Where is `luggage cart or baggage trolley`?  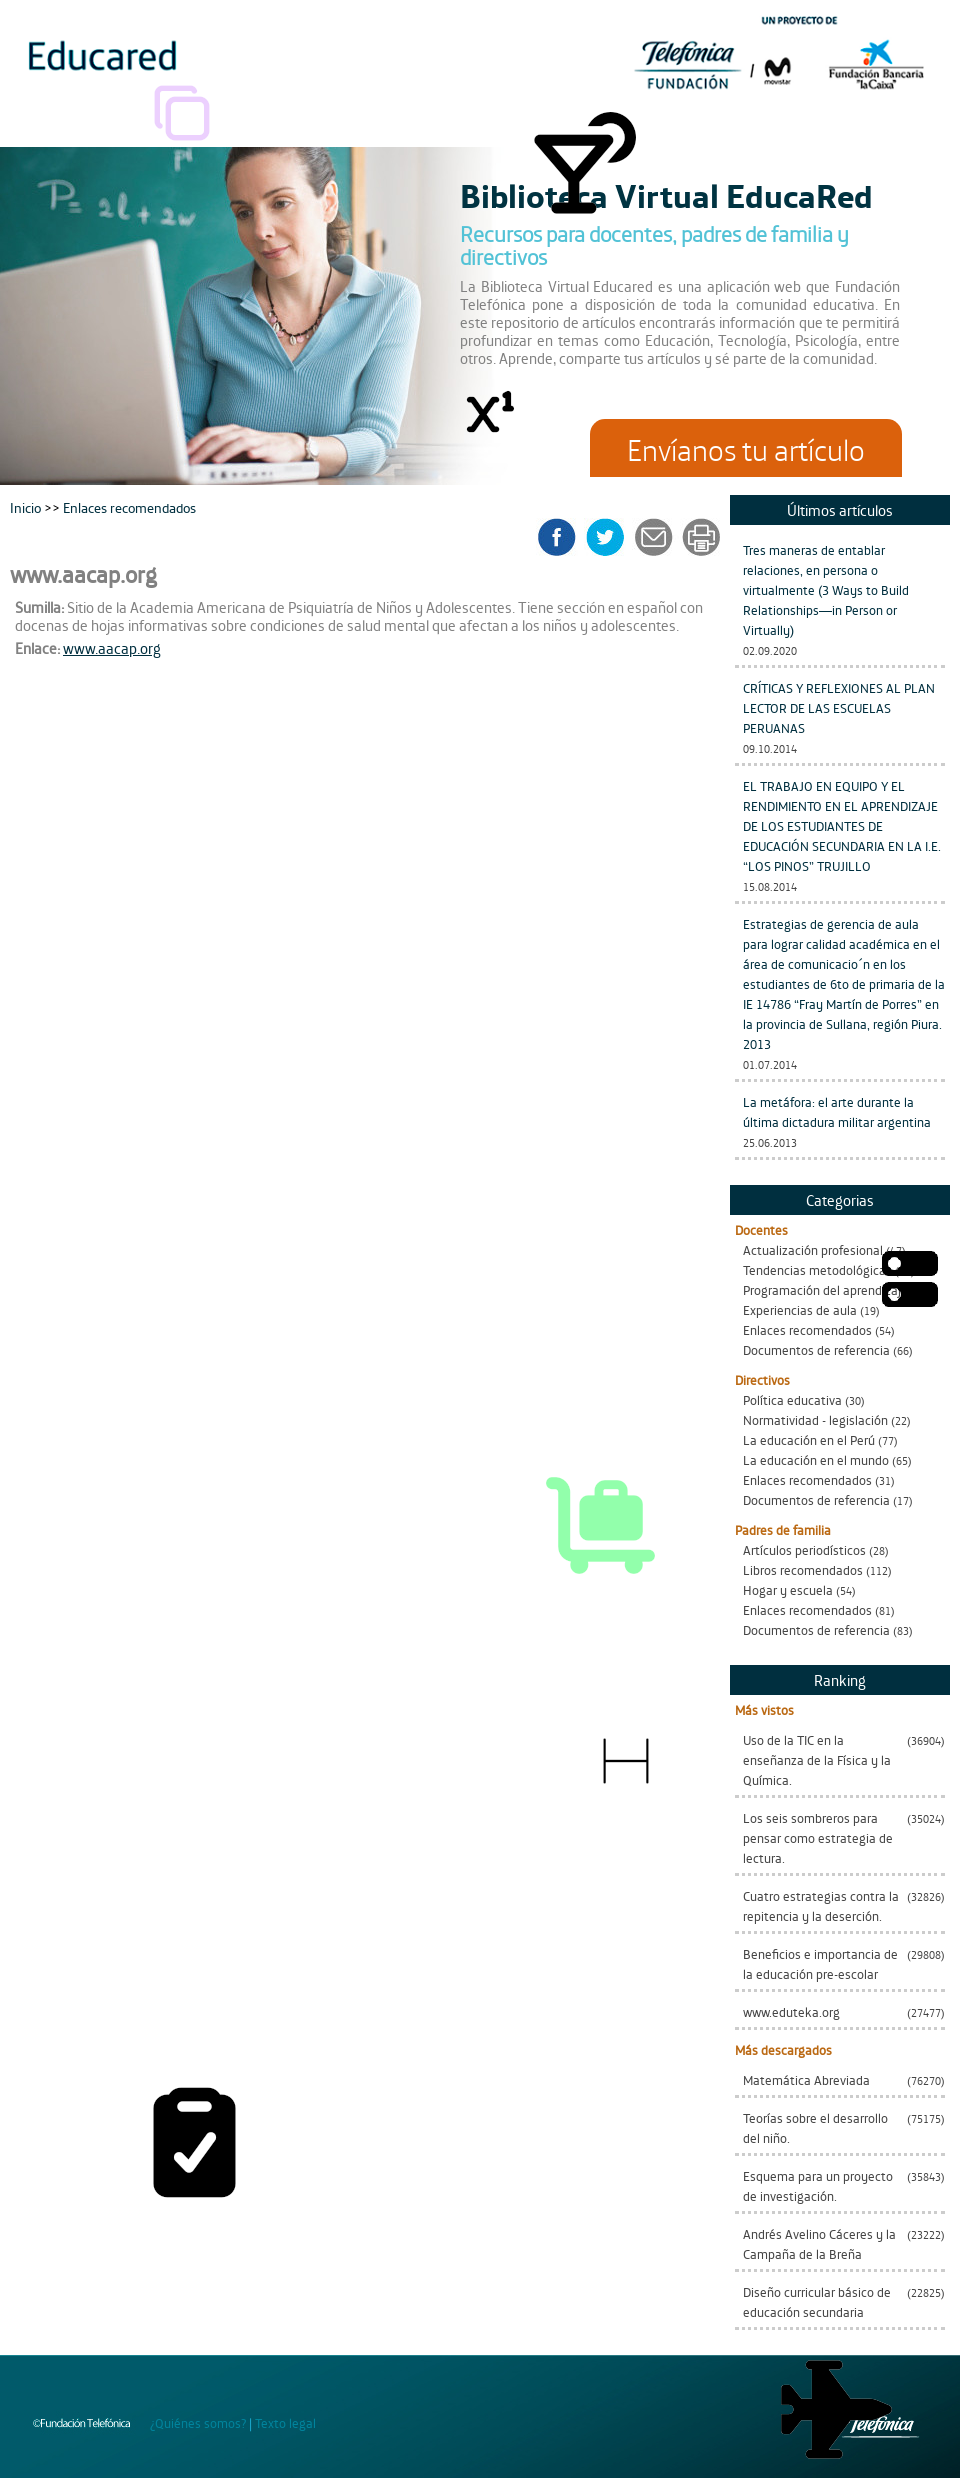
luggage cart or baggage trolley is located at coordinates (600, 1525).